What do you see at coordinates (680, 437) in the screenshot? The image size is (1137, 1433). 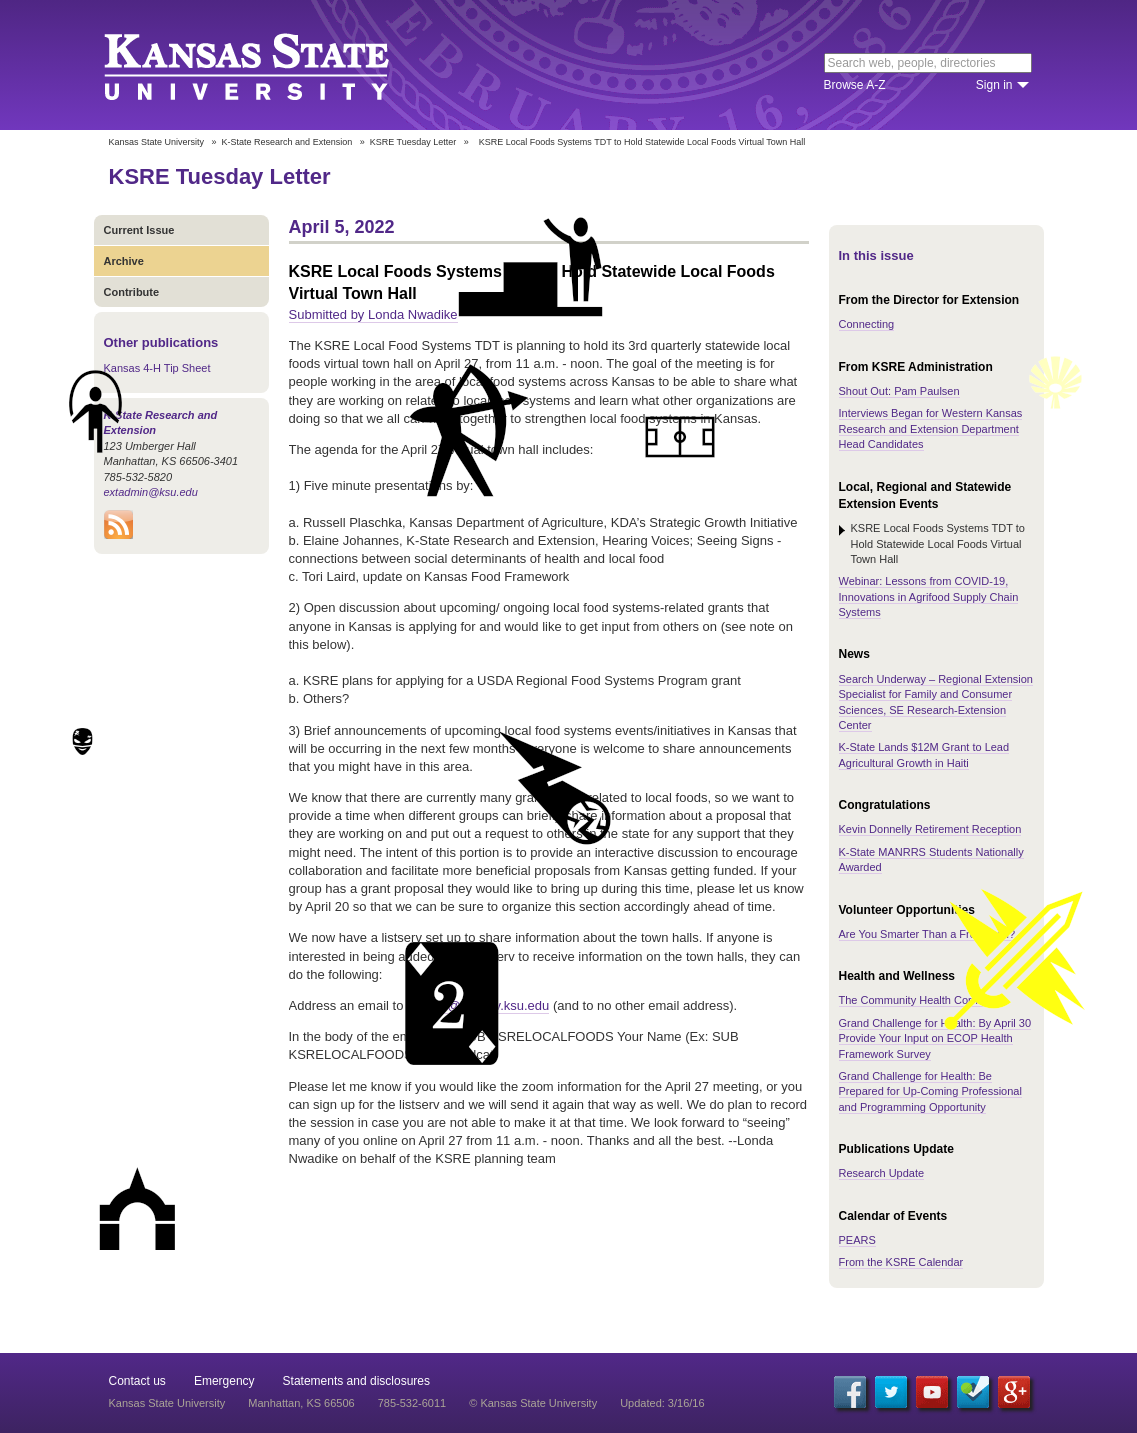 I see `view soccer field or pitch layout` at bounding box center [680, 437].